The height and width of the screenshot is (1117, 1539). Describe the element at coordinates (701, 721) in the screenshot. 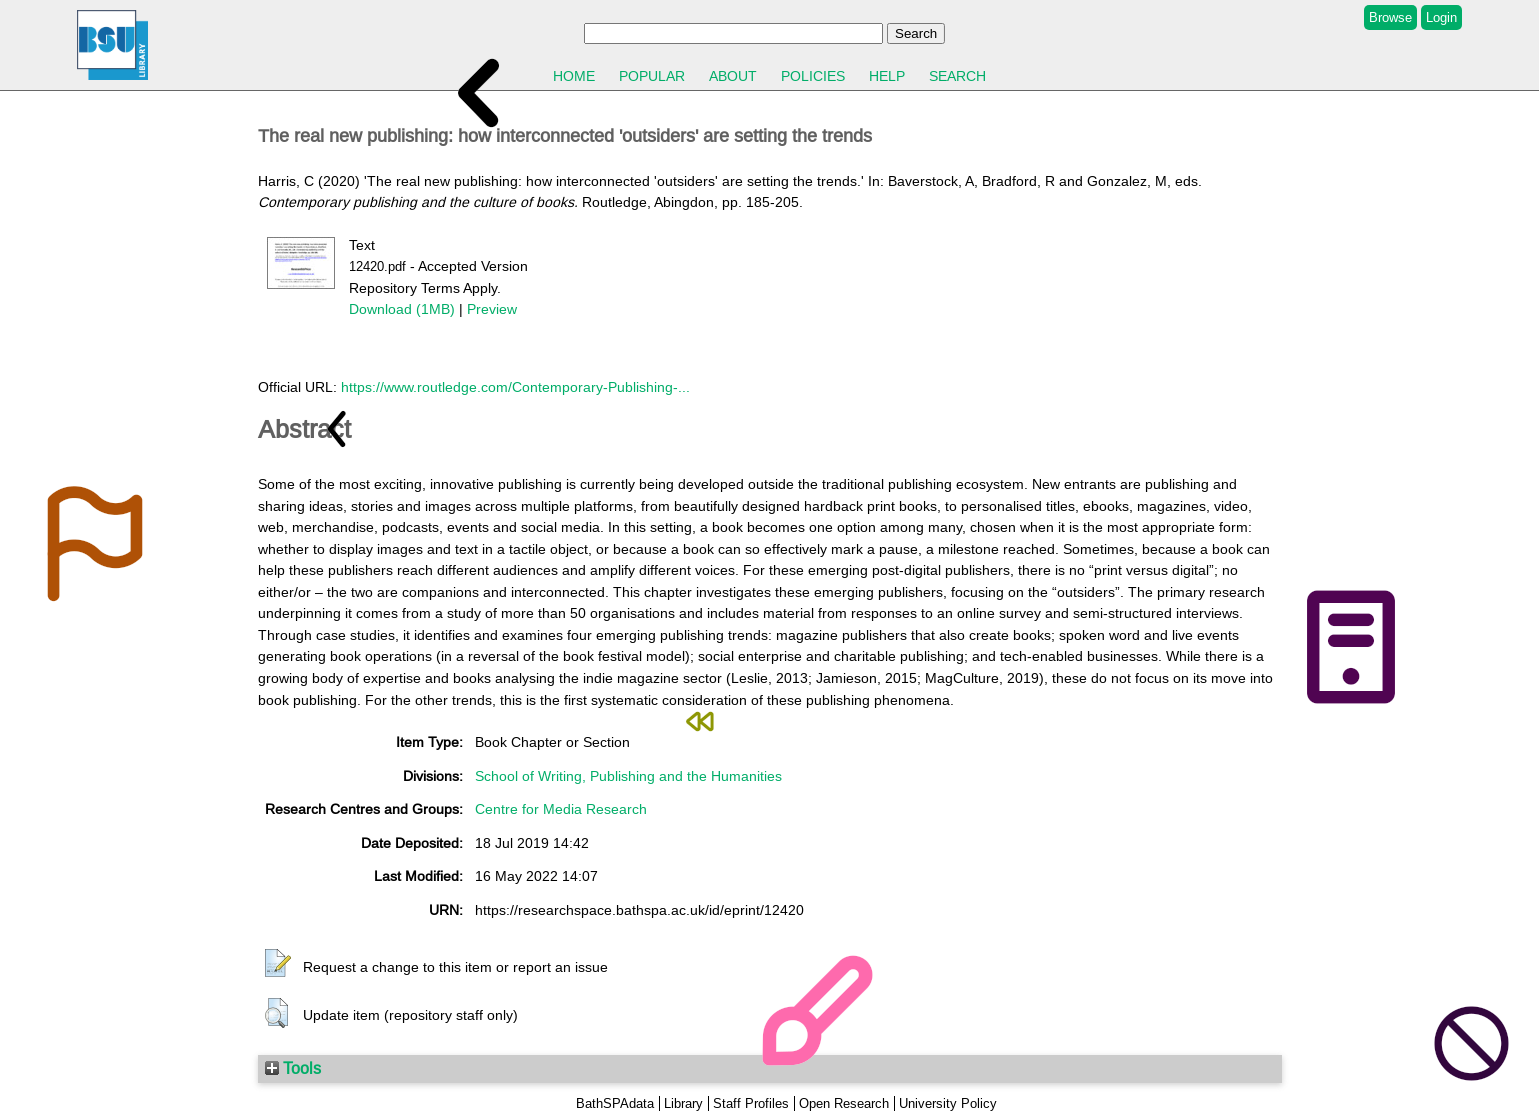

I see `rewind or skip backward in media playback` at that location.